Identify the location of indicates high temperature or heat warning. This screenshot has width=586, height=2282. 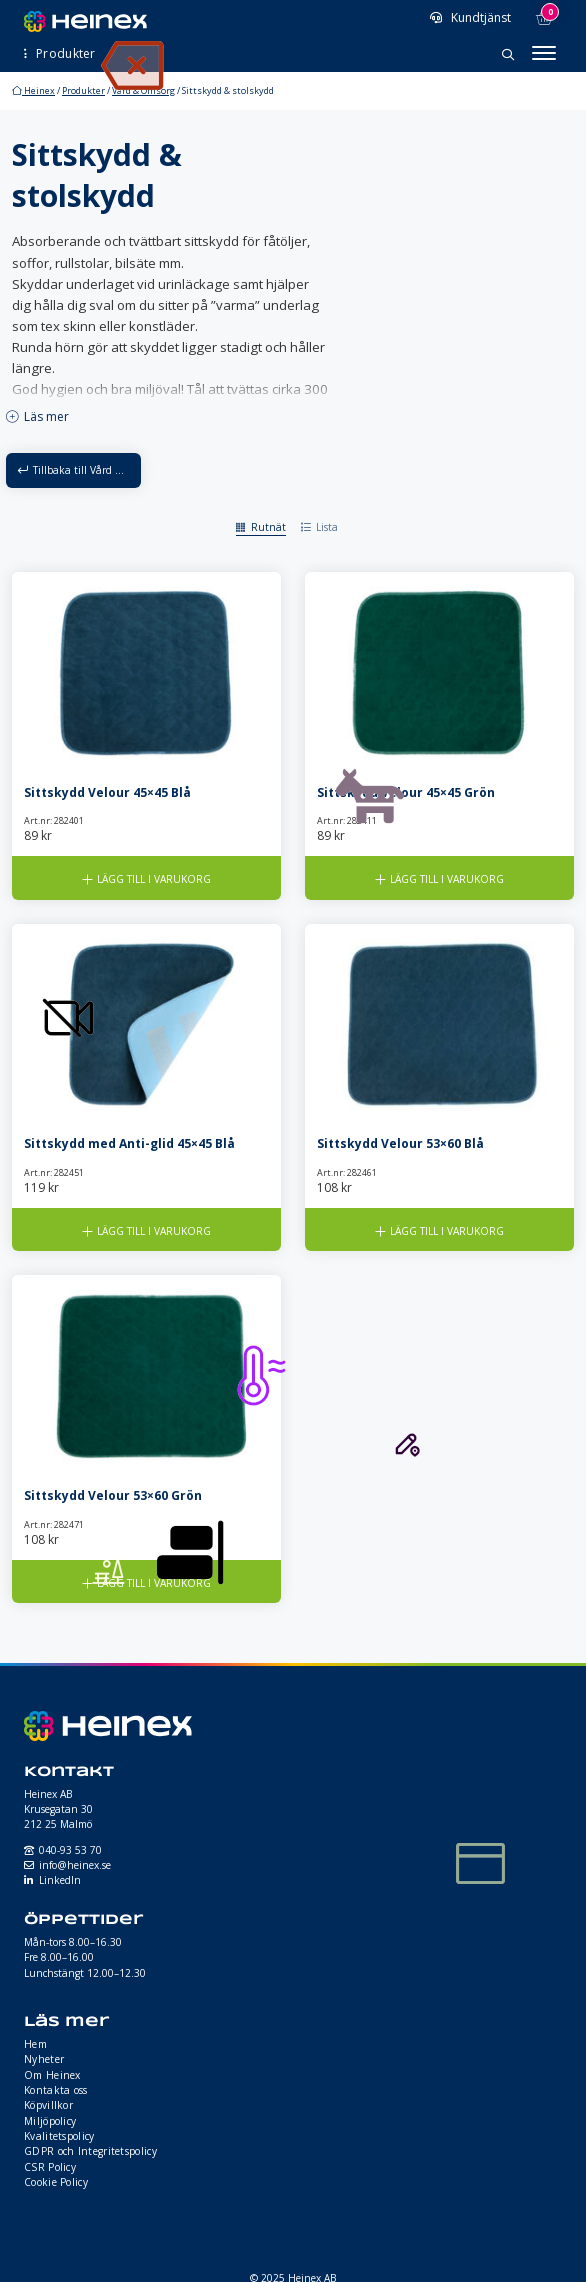
(255, 1375).